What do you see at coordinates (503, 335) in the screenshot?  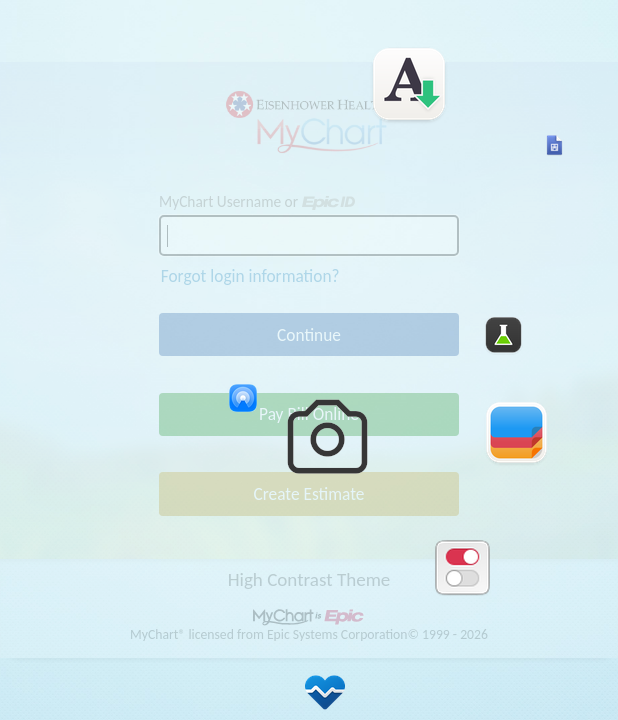 I see `open science or chemistry-related applications` at bounding box center [503, 335].